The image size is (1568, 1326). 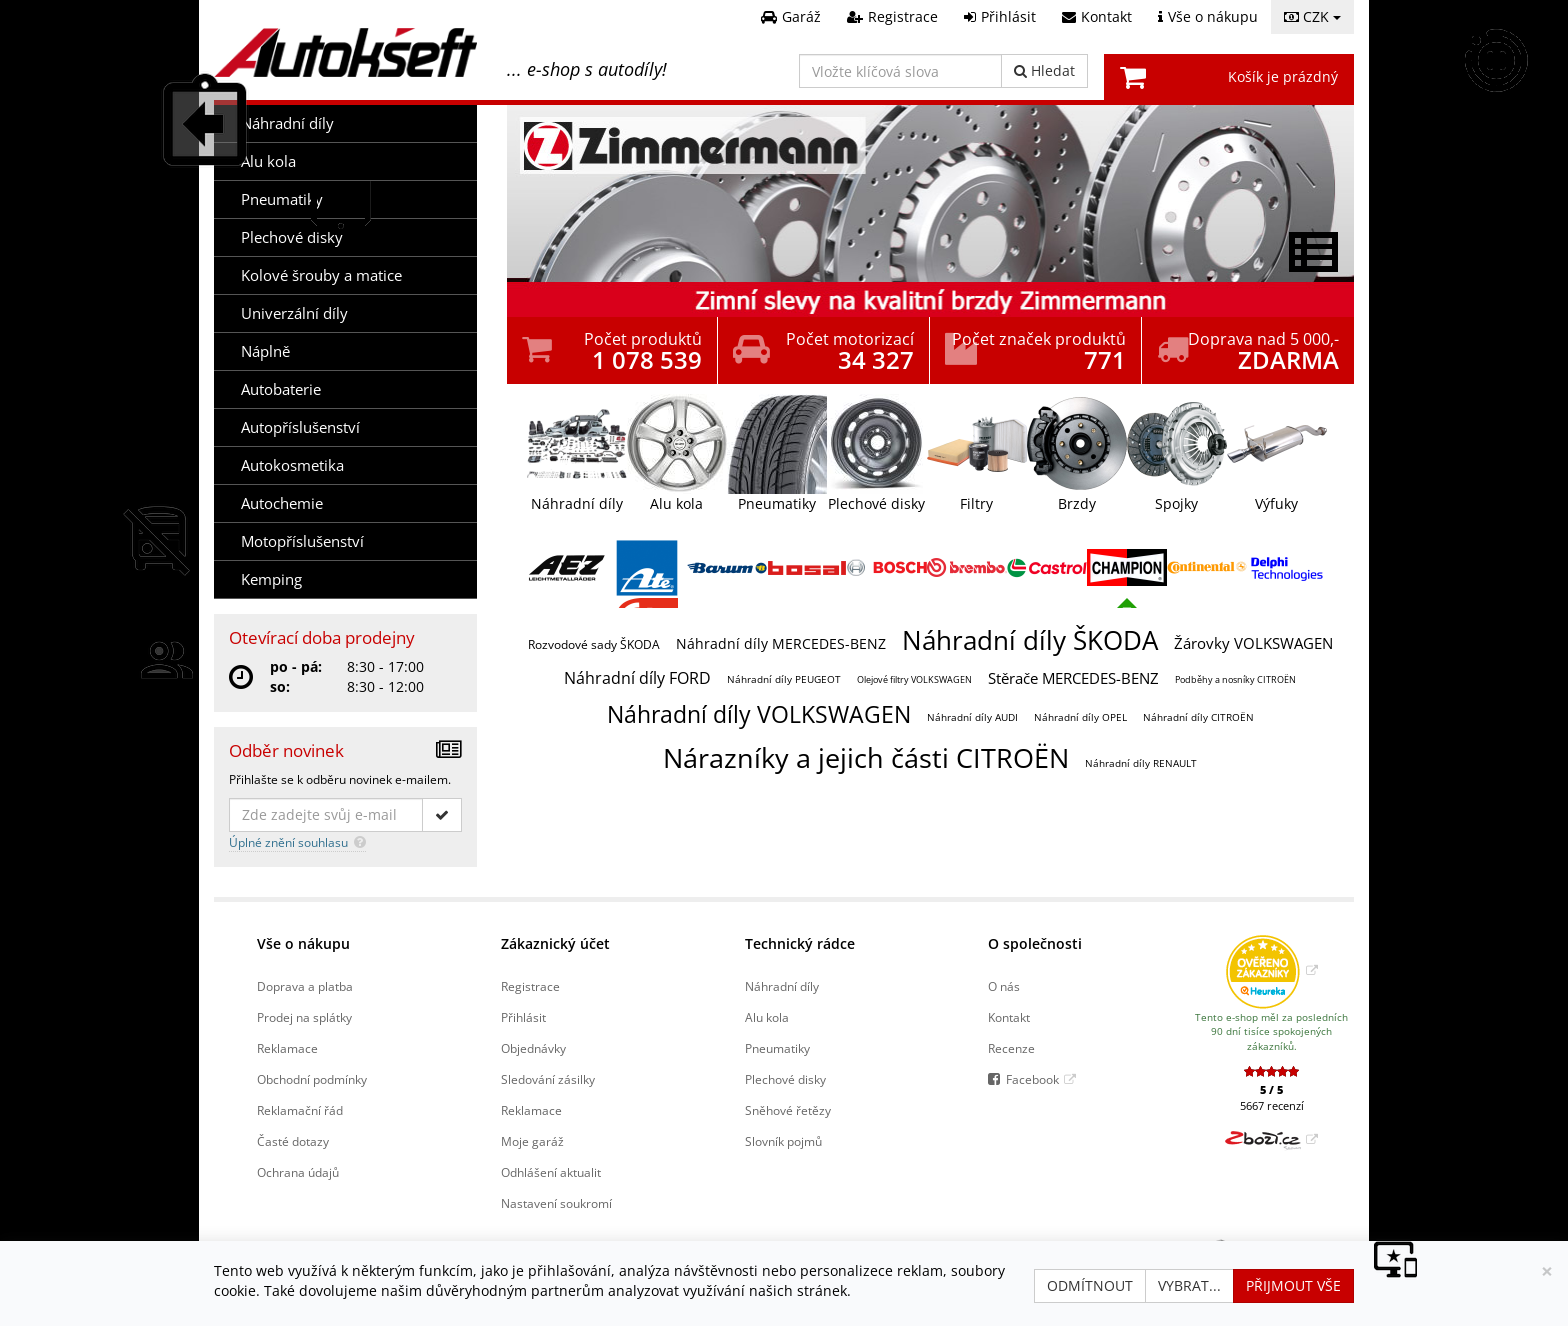 I want to click on select all items in the current view, so click(x=126, y=31).